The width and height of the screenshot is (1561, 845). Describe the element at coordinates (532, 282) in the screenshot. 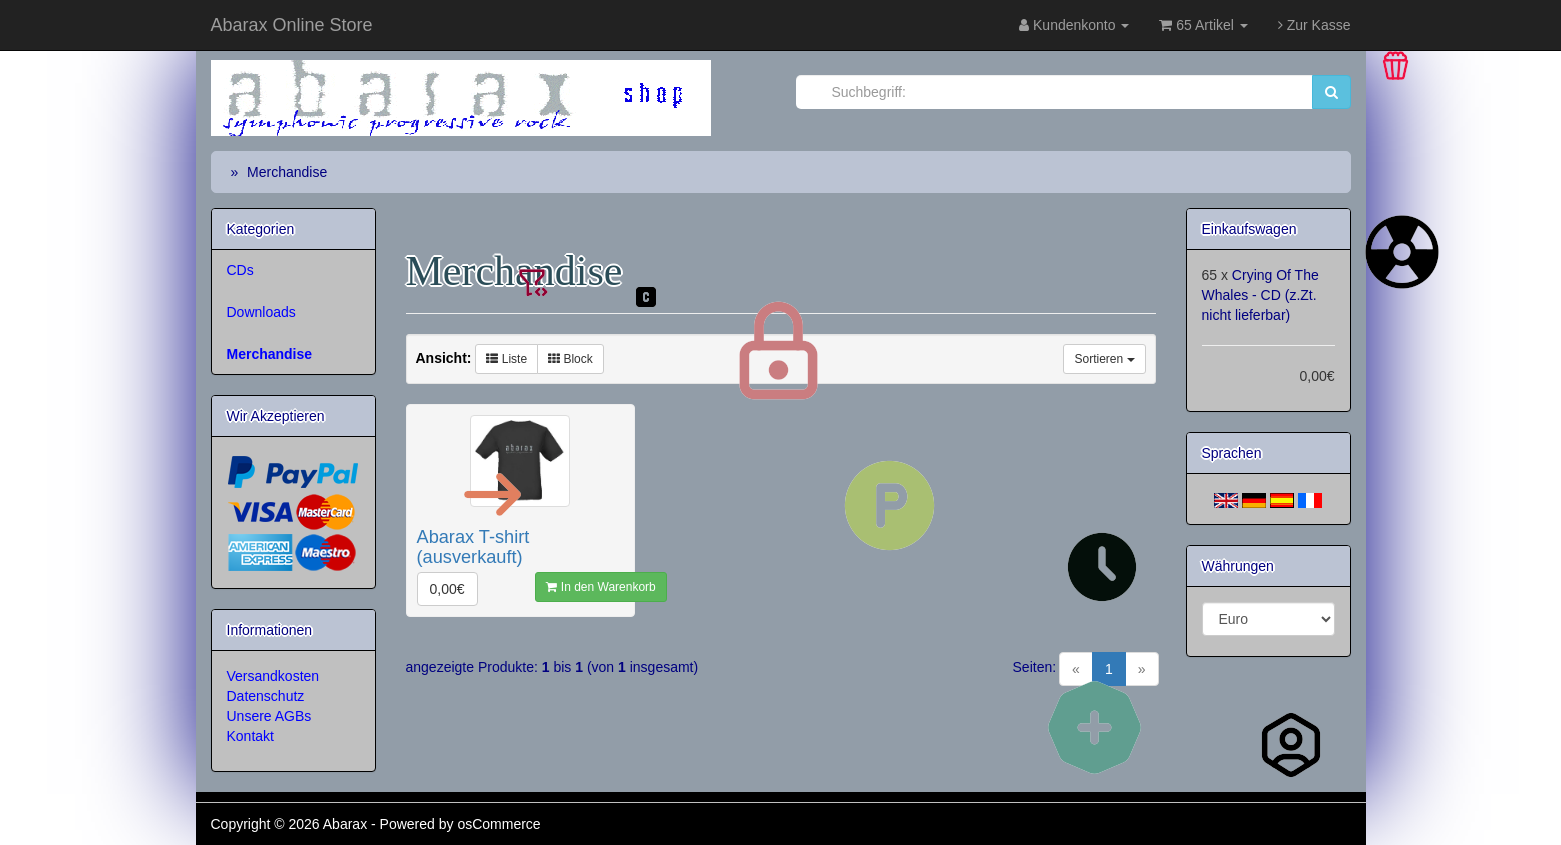

I see `filter results using code or custom query` at that location.